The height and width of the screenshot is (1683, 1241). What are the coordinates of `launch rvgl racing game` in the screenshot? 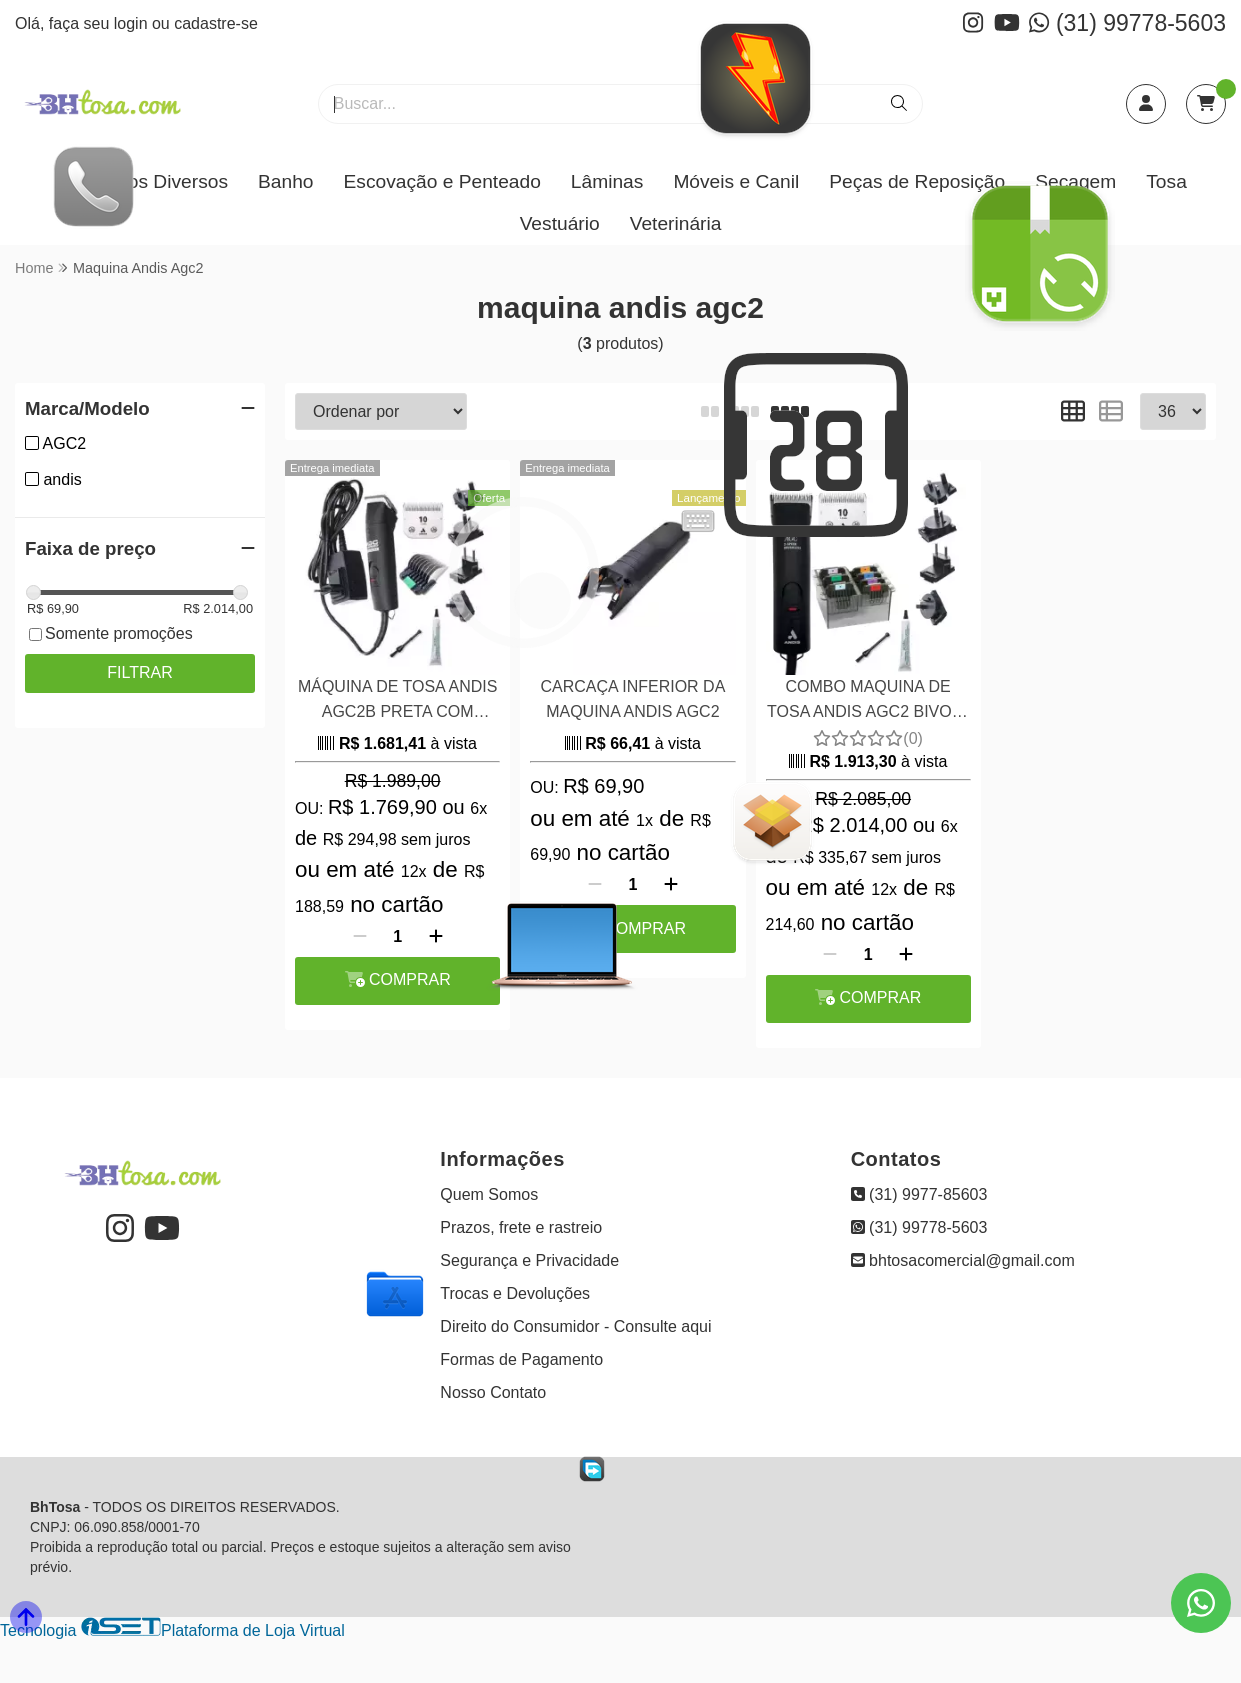 It's located at (755, 78).